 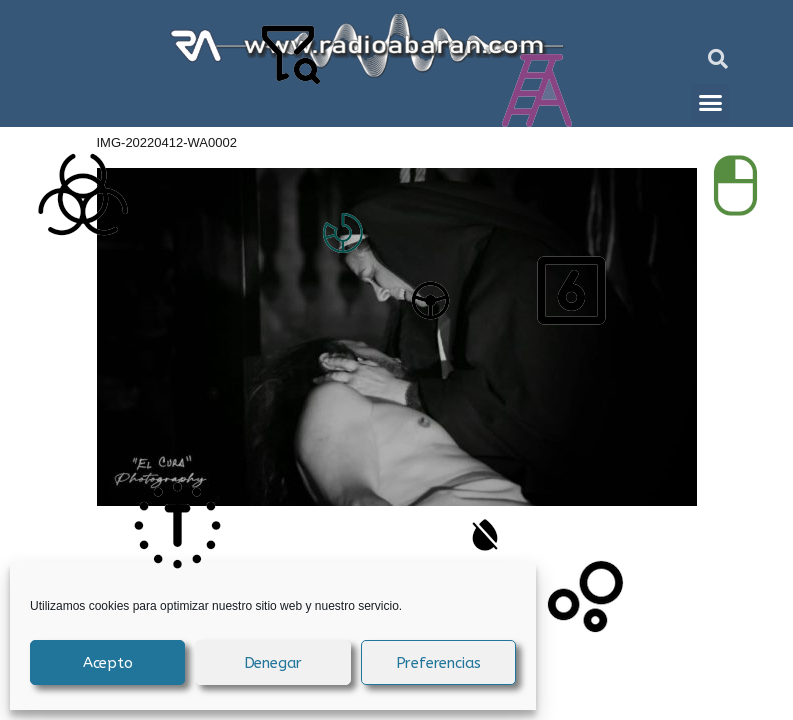 What do you see at coordinates (735, 185) in the screenshot?
I see `left mouse button click action` at bounding box center [735, 185].